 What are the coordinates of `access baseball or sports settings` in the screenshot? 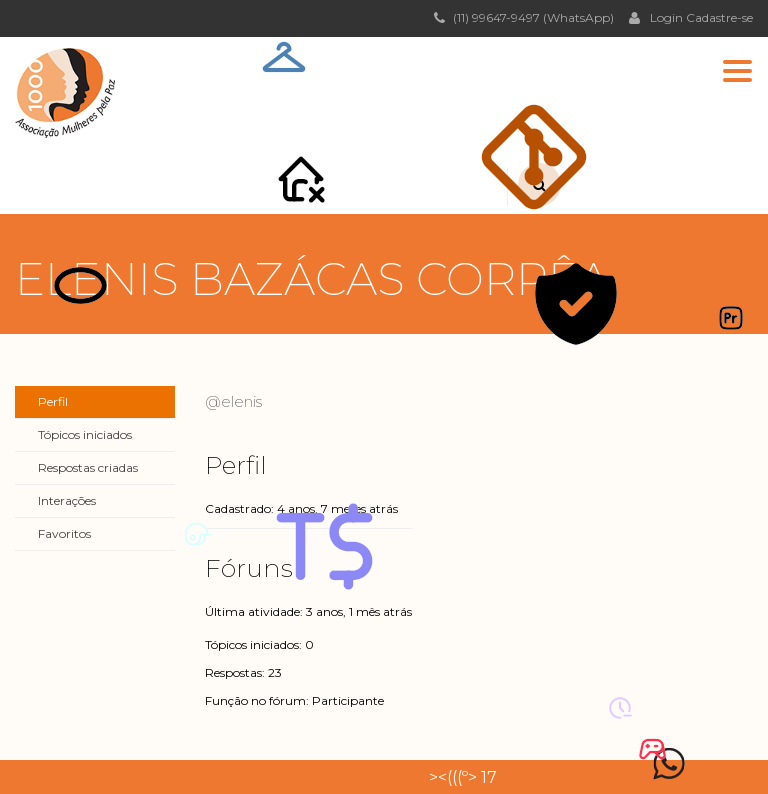 It's located at (197, 534).